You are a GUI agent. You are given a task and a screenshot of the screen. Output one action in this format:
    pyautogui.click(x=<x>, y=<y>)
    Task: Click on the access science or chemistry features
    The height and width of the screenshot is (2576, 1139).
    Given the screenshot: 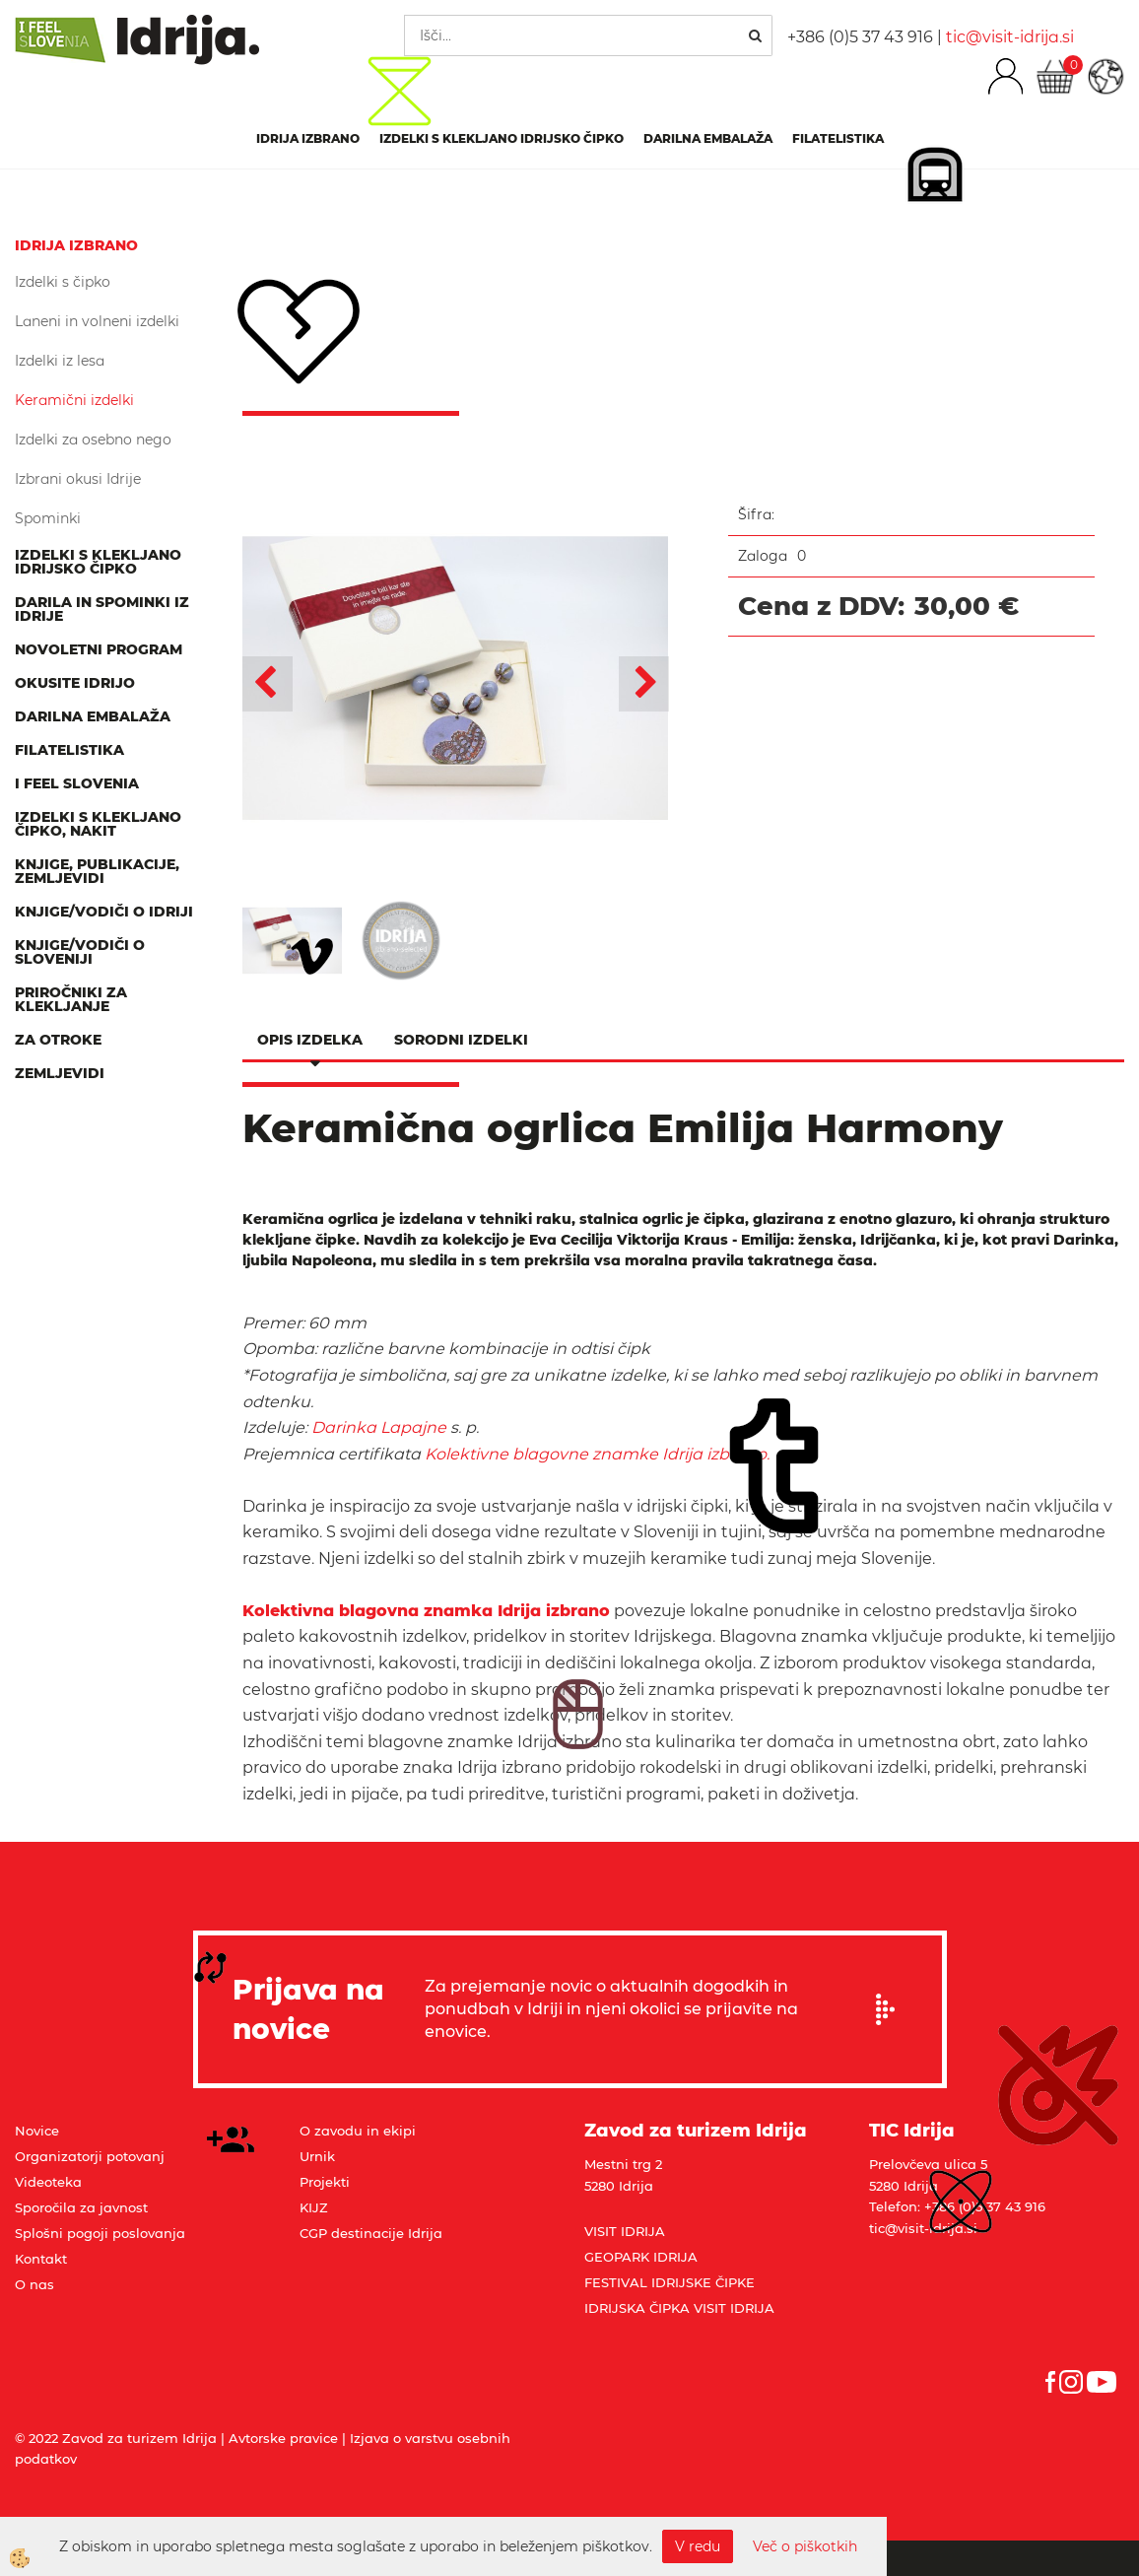 What is the action you would take?
    pyautogui.click(x=961, y=2202)
    